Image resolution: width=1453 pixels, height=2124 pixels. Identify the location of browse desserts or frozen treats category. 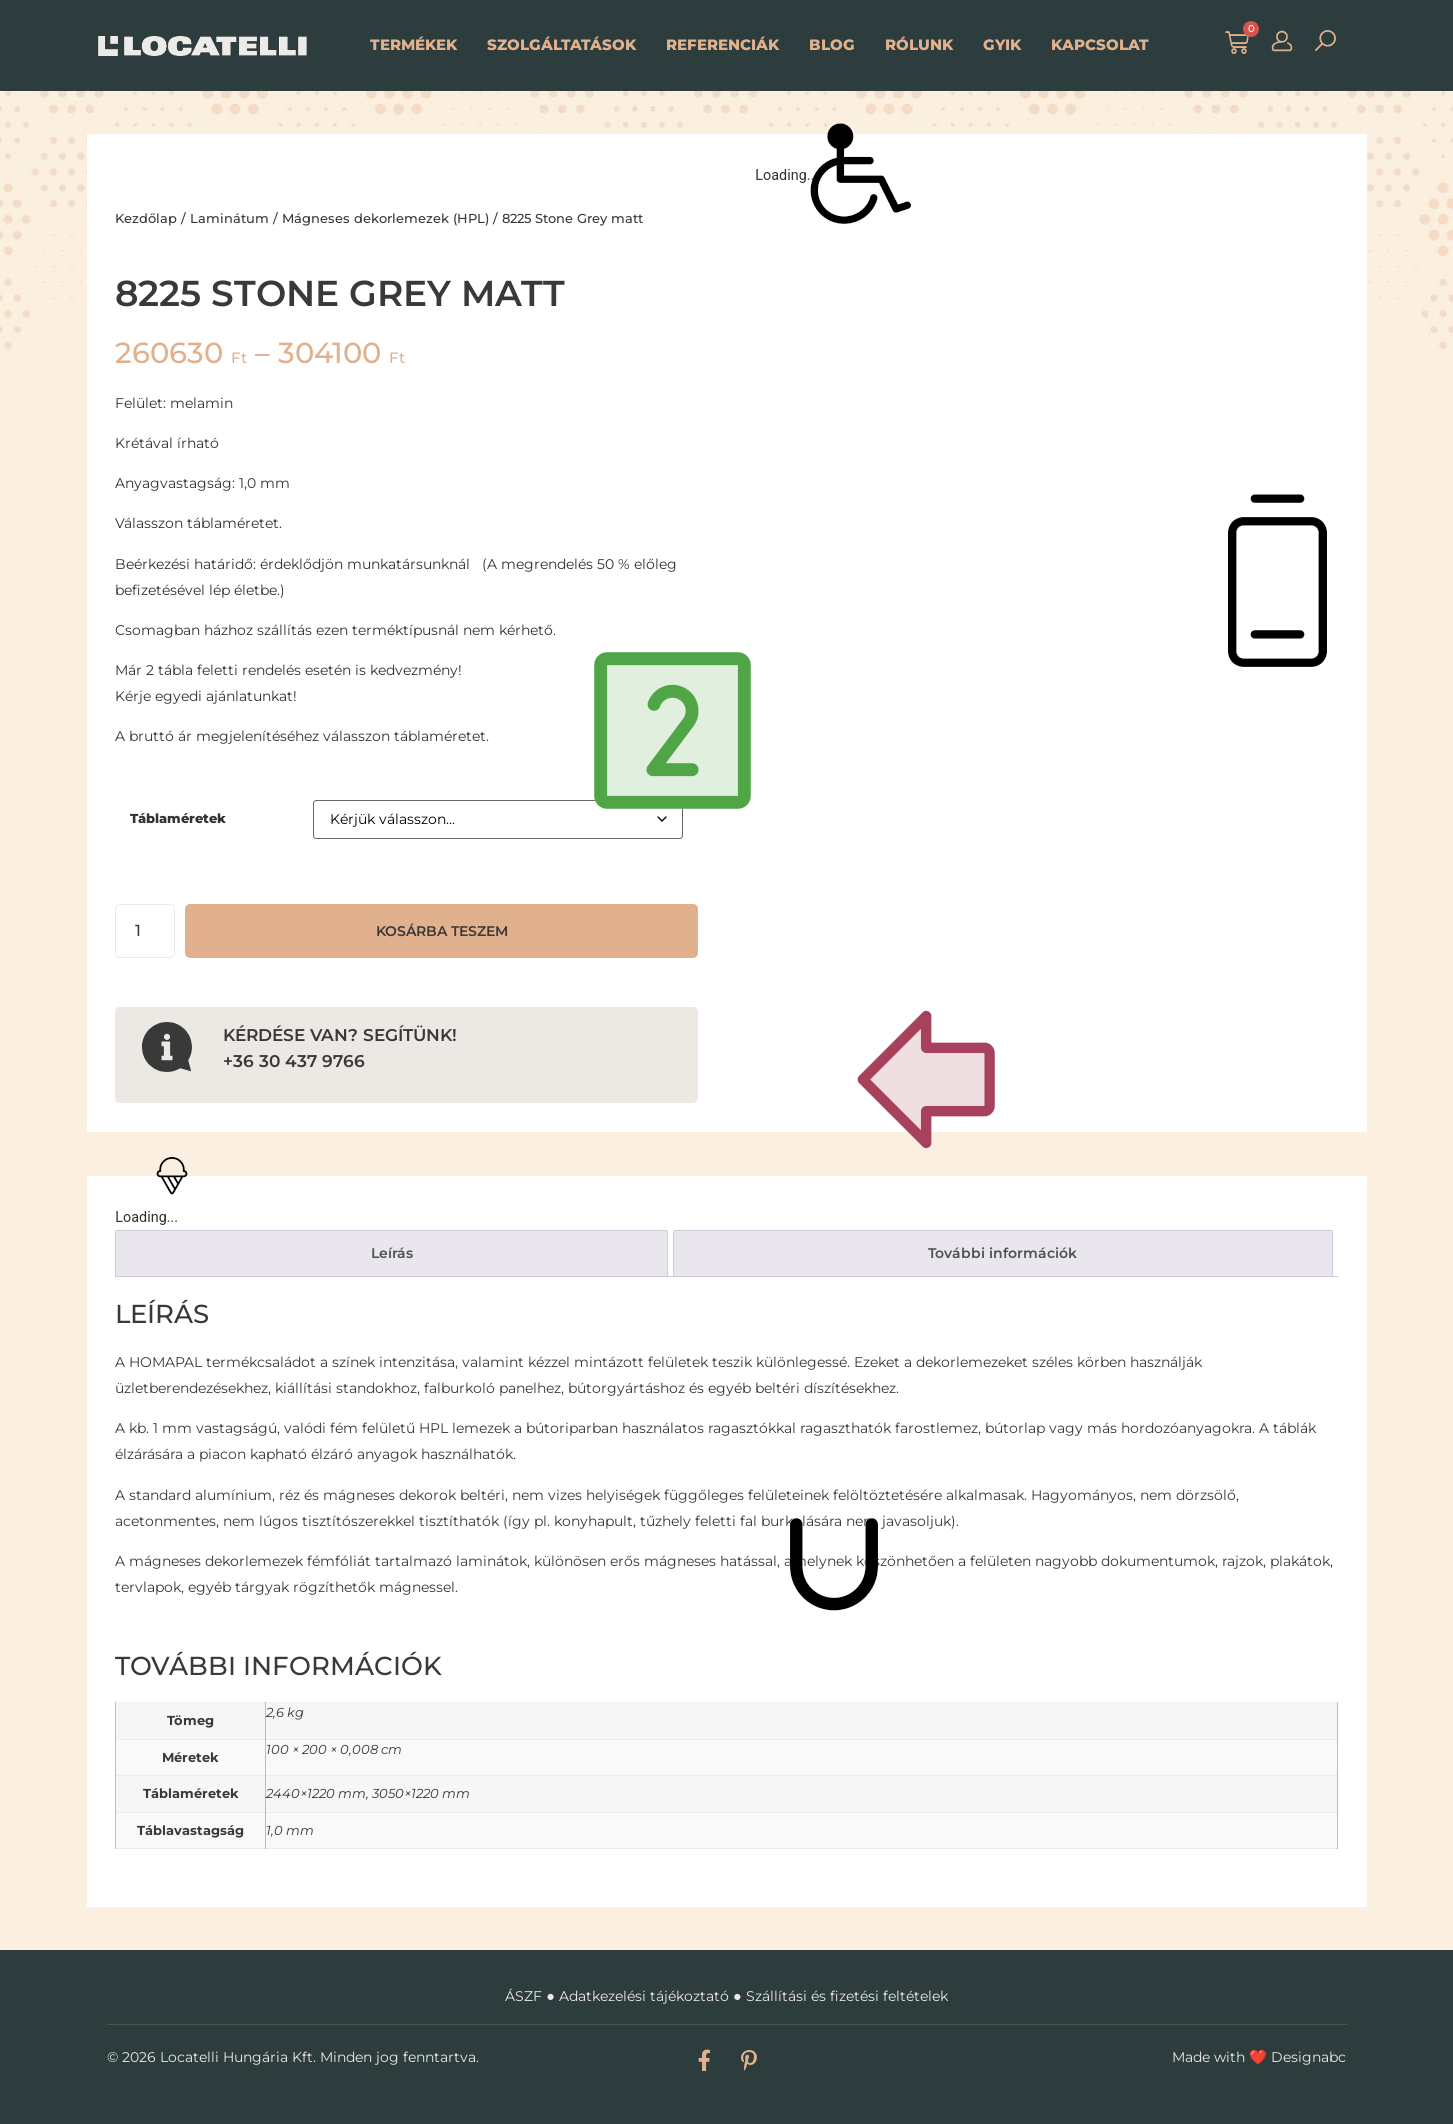
(172, 1175).